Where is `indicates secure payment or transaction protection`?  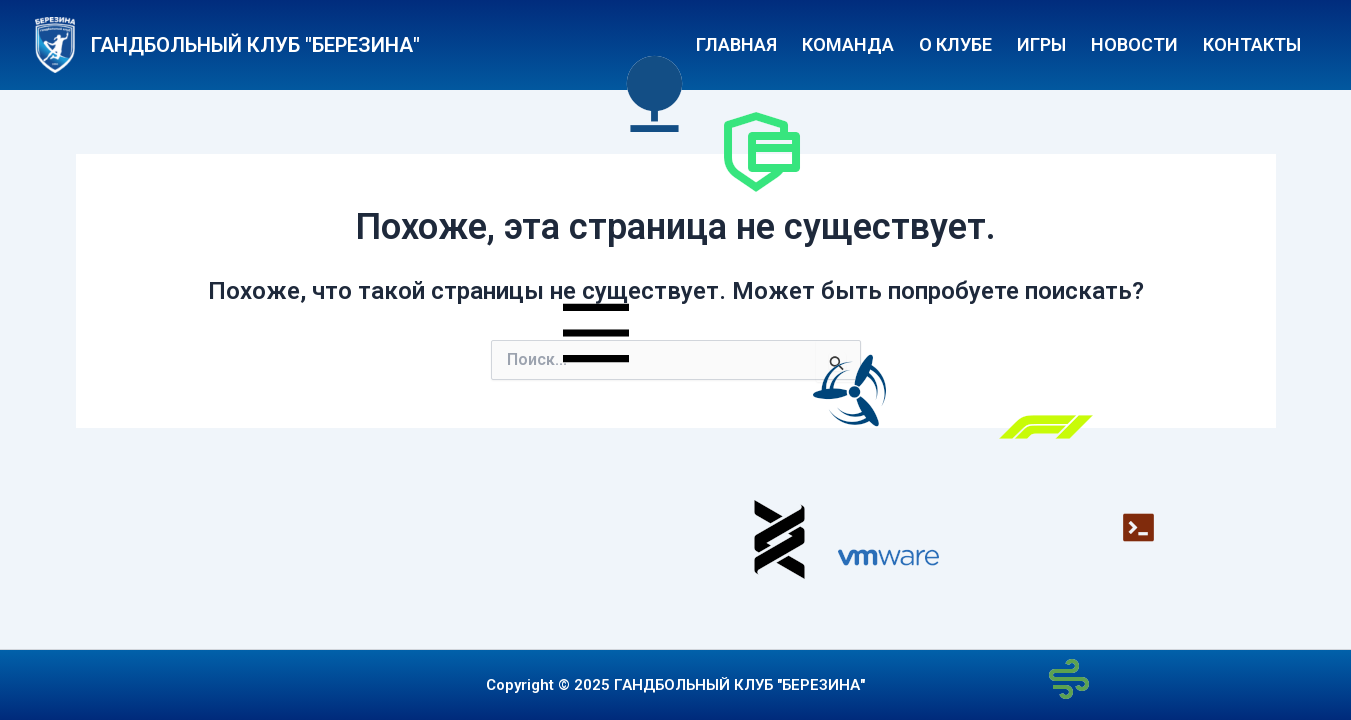 indicates secure payment or transaction protection is located at coordinates (760, 152).